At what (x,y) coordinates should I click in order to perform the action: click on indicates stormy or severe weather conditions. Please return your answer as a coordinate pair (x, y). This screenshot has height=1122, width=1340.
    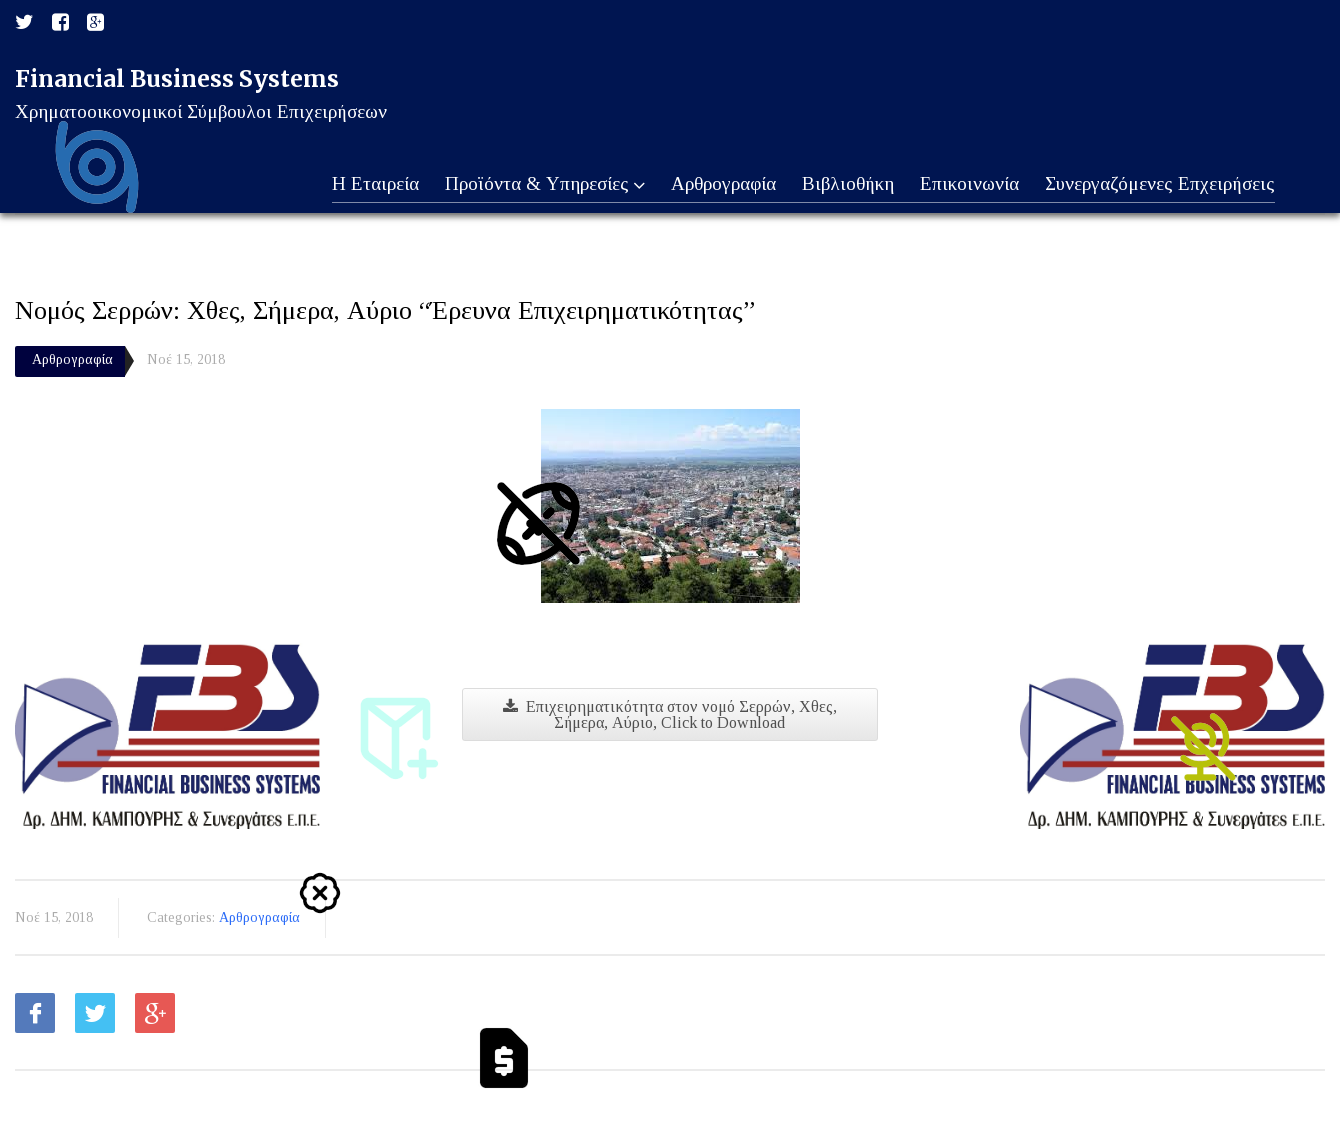
    Looking at the image, I should click on (97, 167).